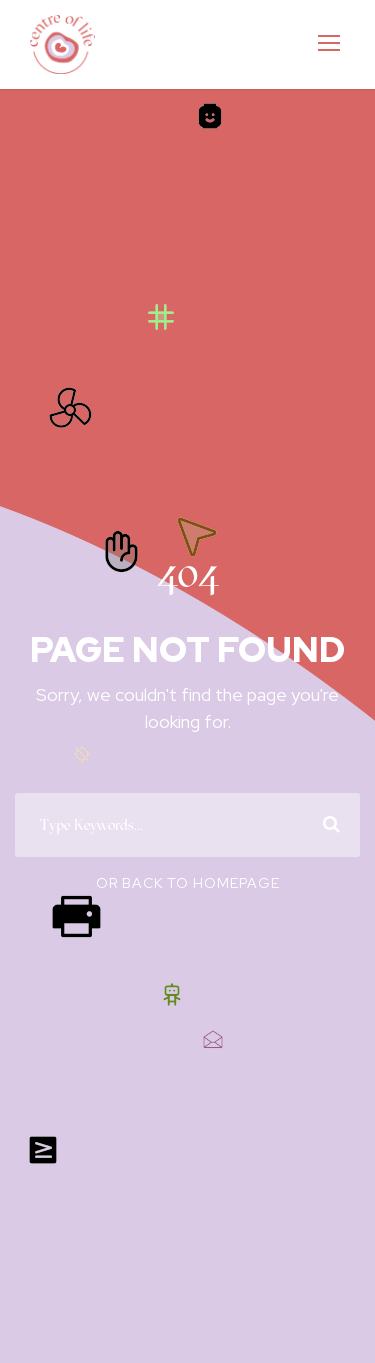  Describe the element at coordinates (213, 1040) in the screenshot. I see `view an opened or read email` at that location.